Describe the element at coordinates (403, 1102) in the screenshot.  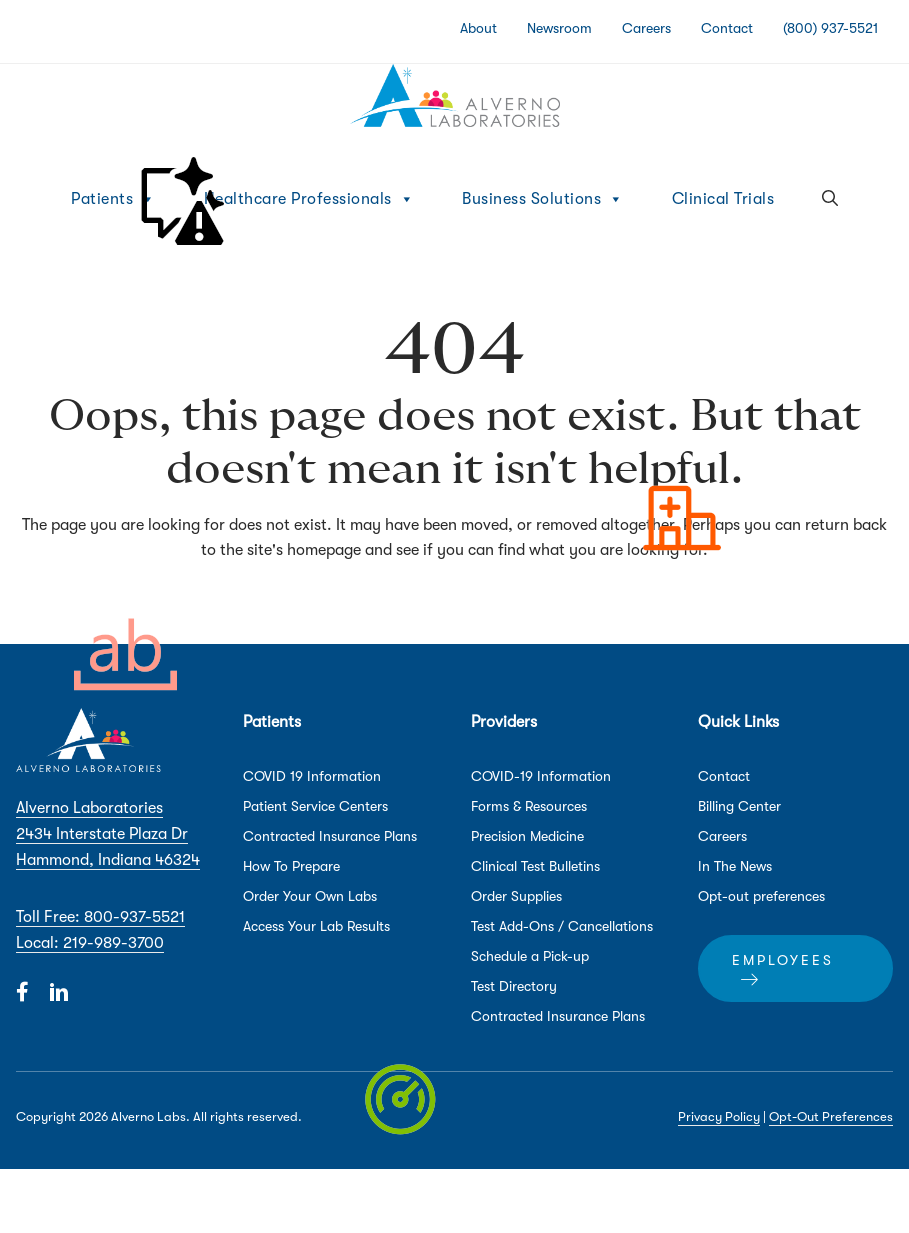
I see `access the dashboard overview` at that location.